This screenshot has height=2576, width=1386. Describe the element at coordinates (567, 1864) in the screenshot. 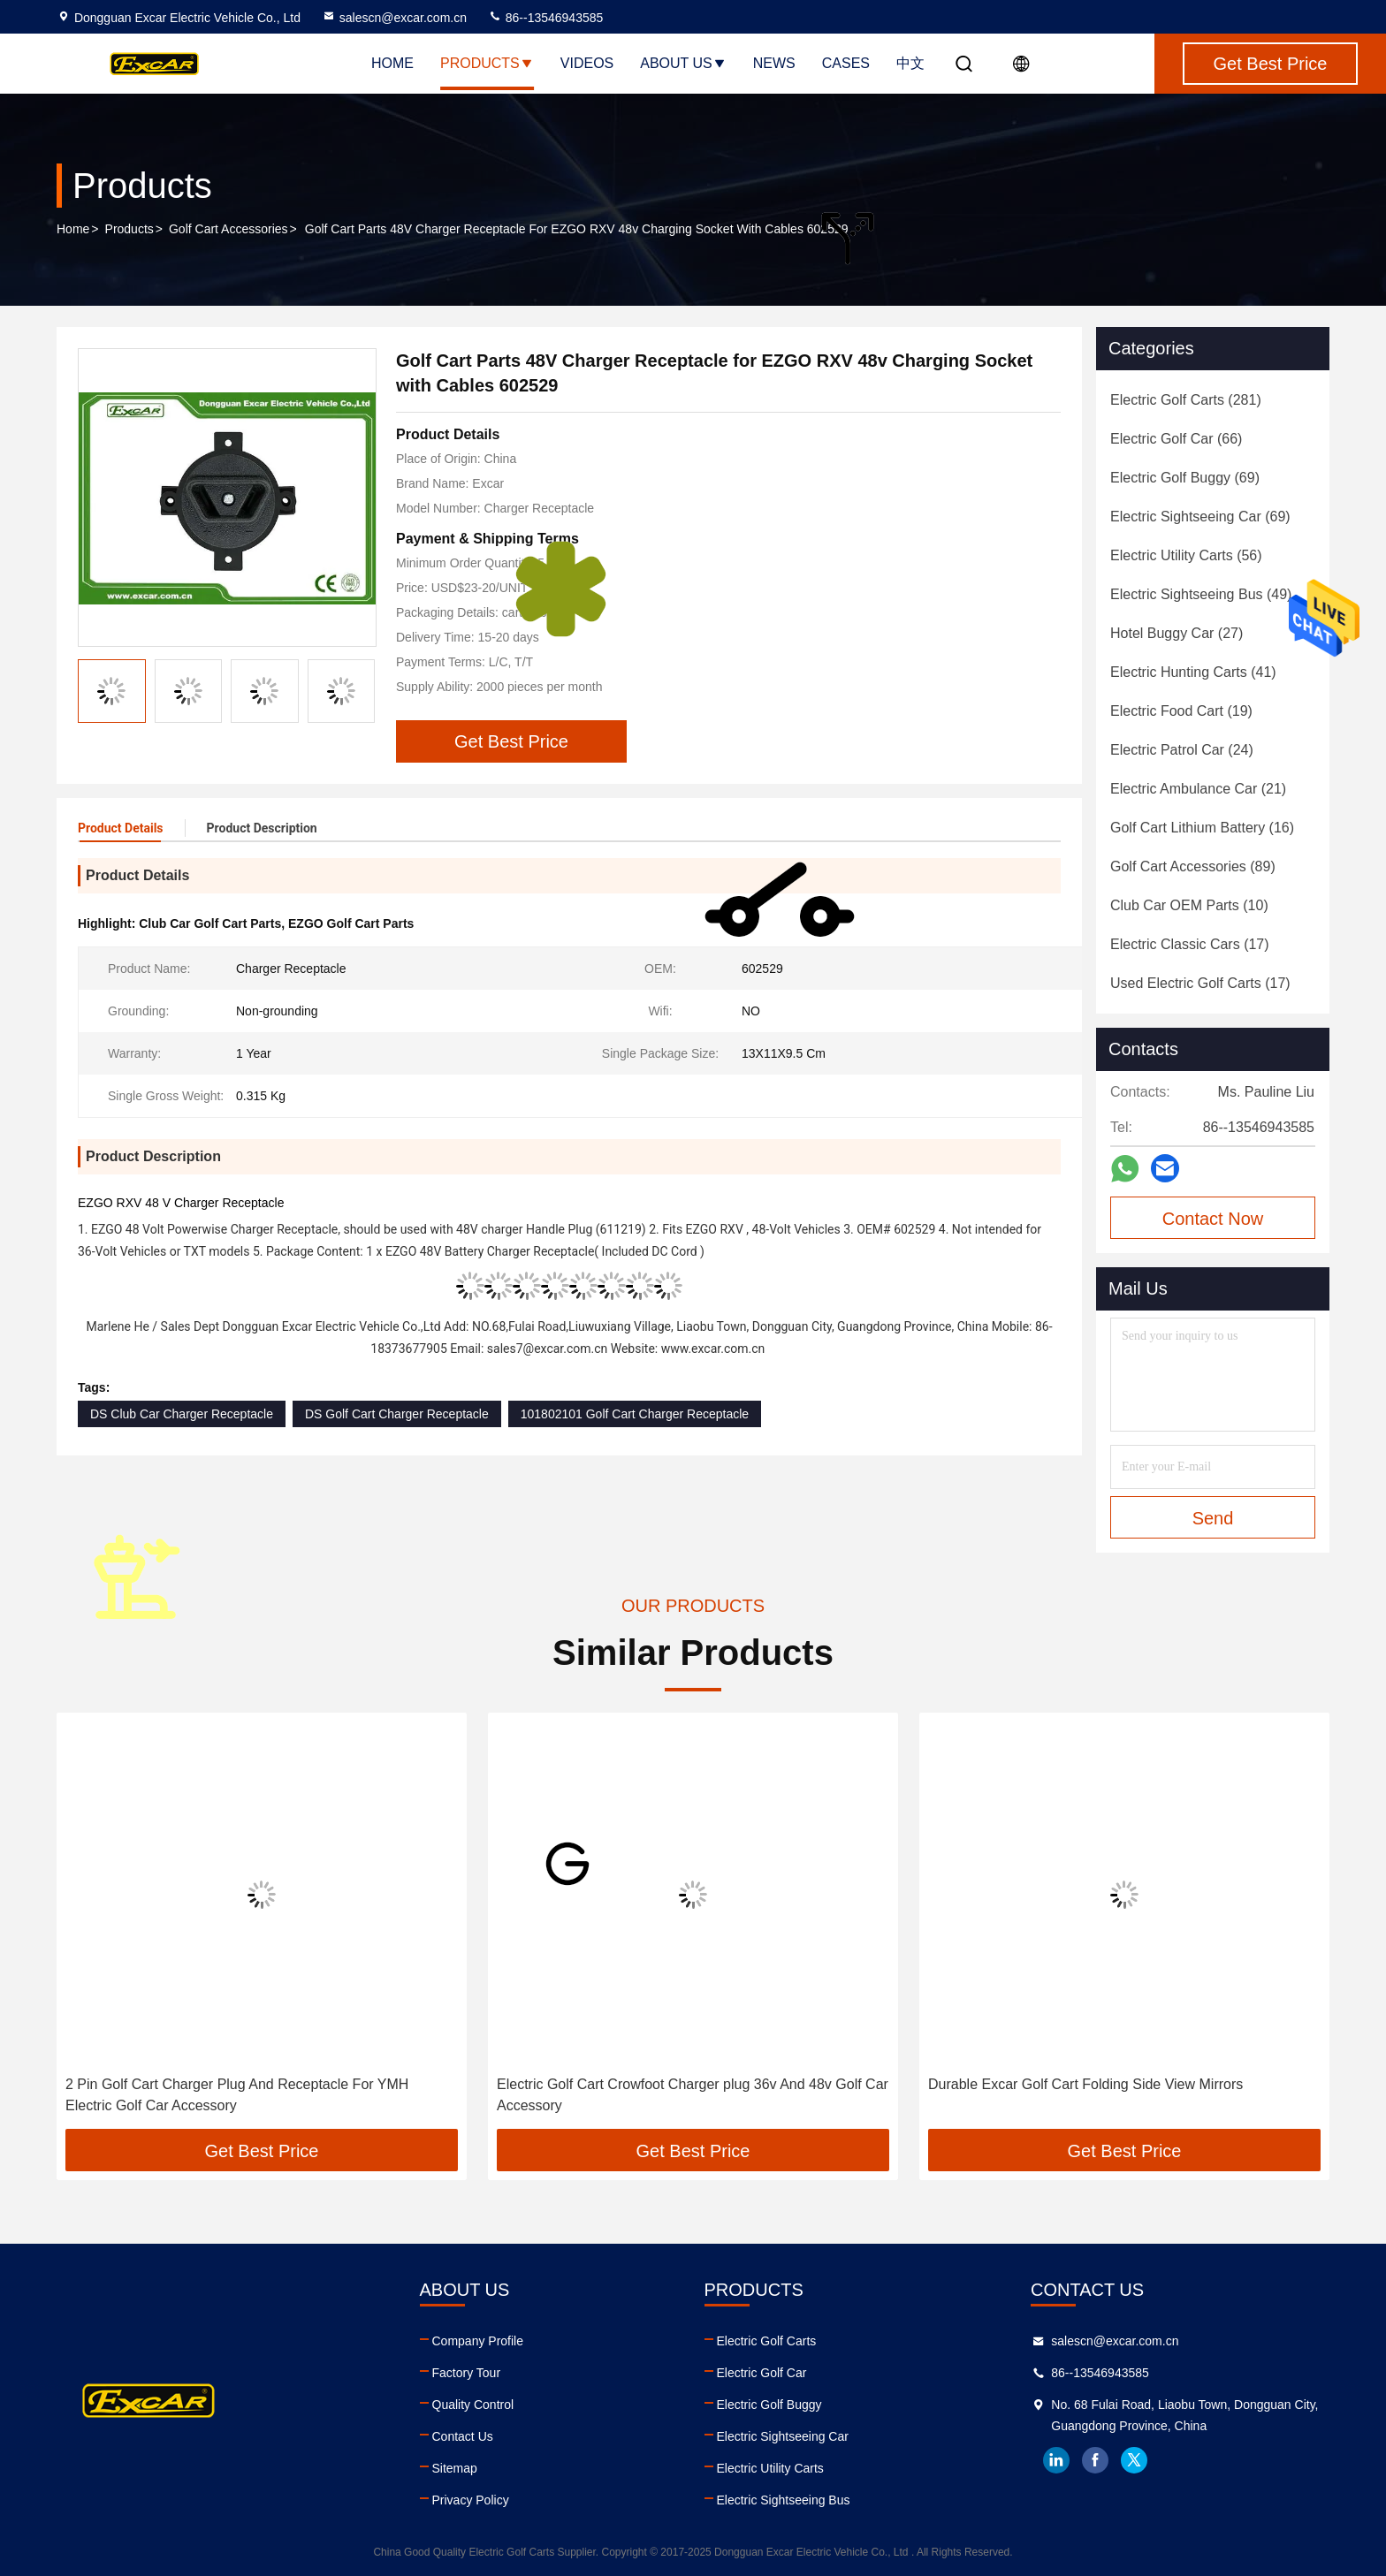

I see `sign in with Google` at that location.